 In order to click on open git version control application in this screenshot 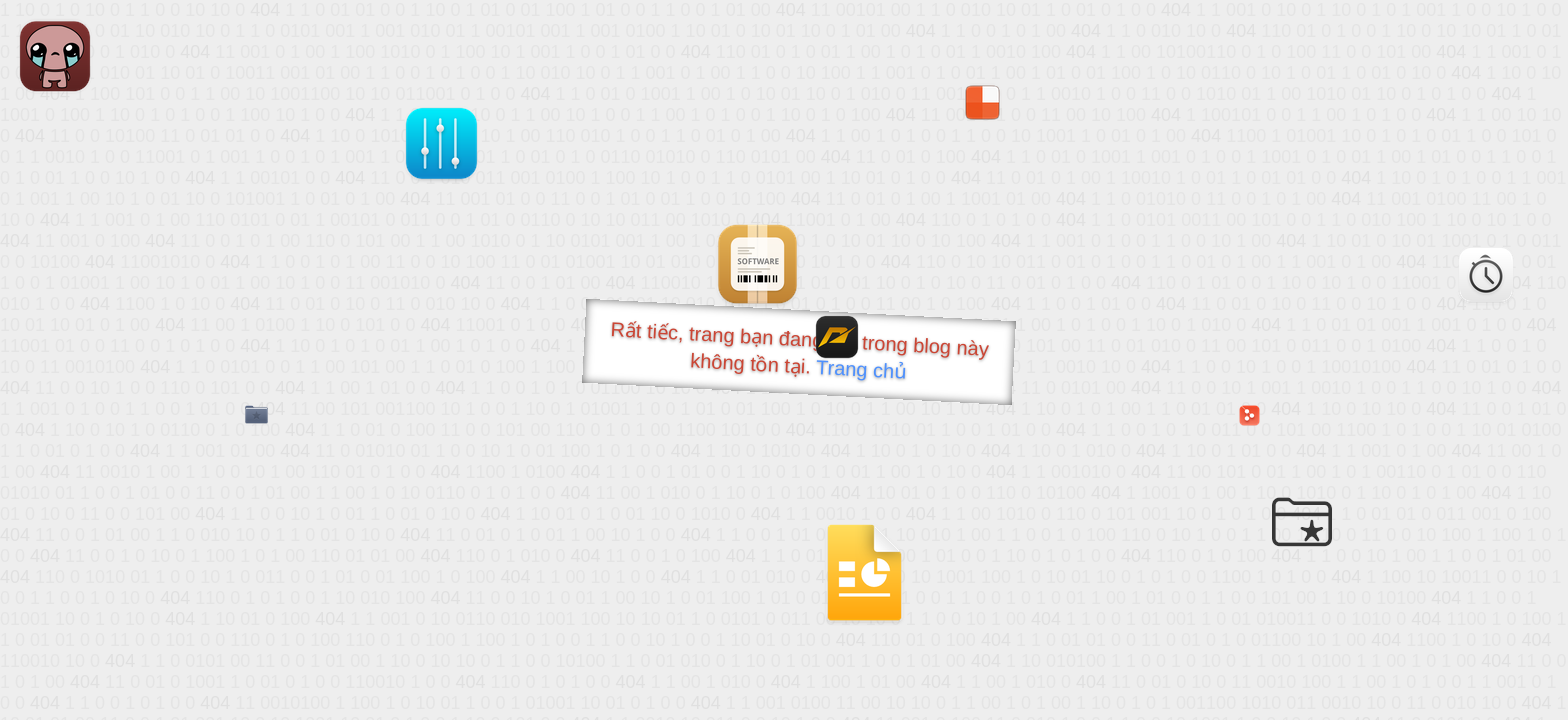, I will do `click(1249, 415)`.